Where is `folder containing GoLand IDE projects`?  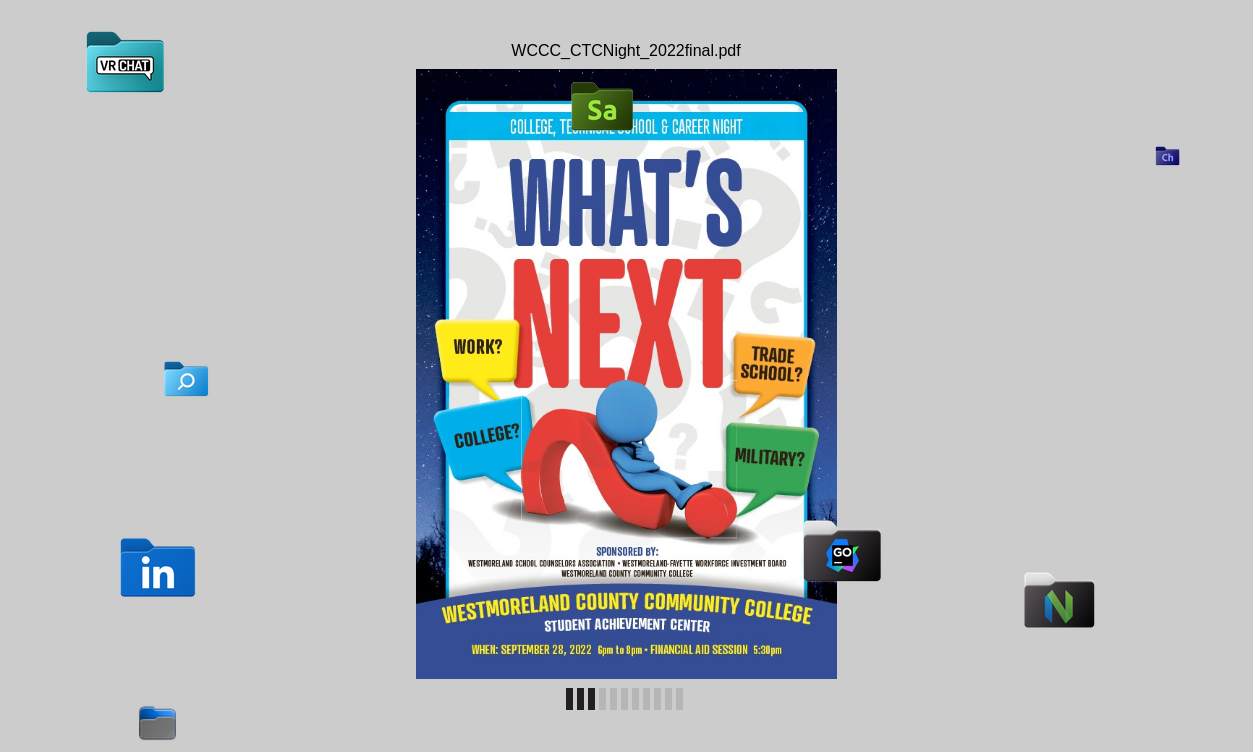 folder containing GoLand IDE projects is located at coordinates (842, 553).